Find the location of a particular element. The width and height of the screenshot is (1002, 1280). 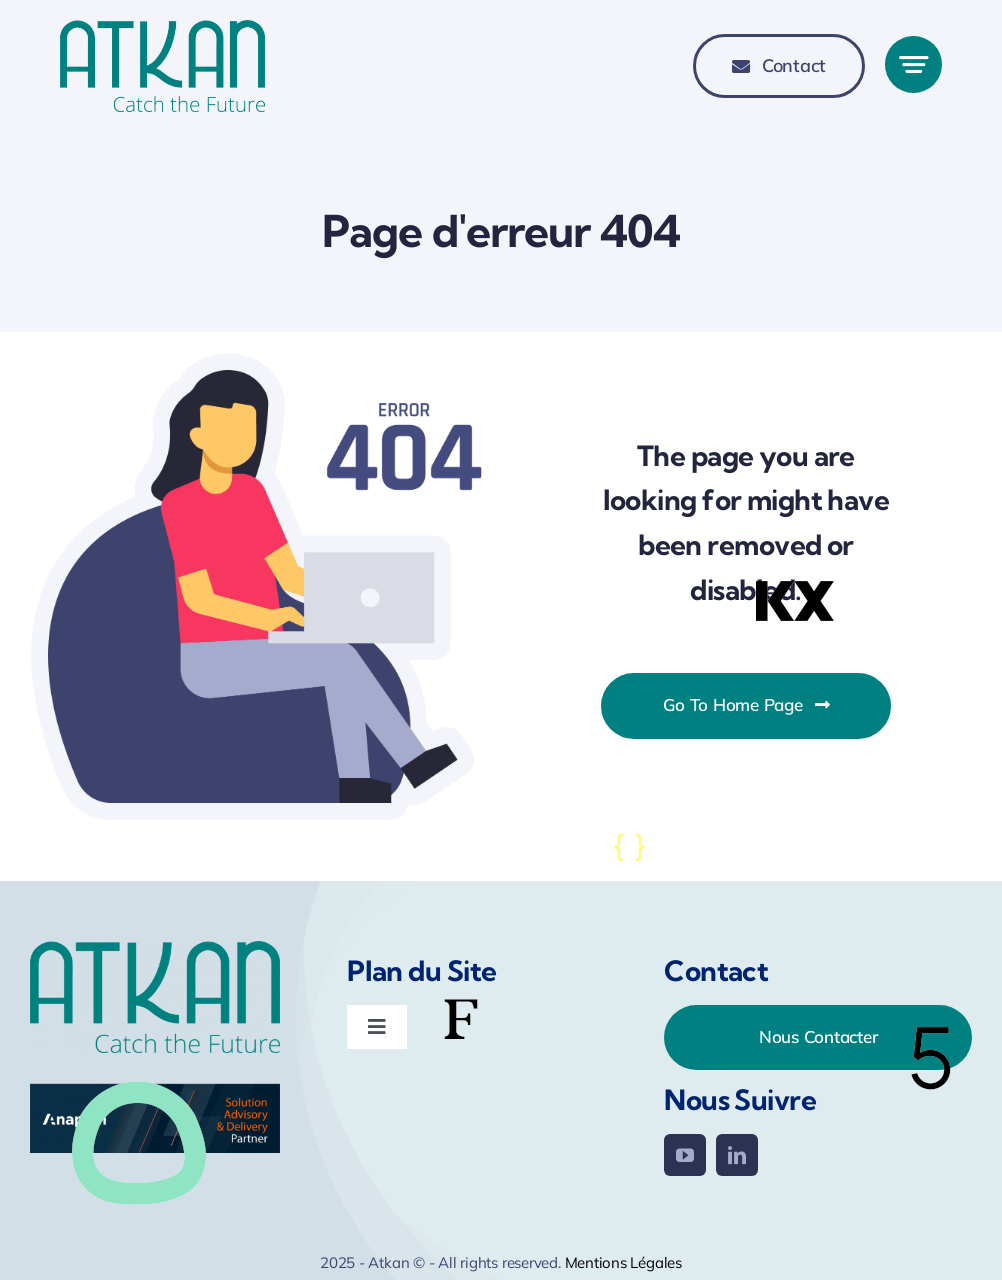

access code editor or development tools is located at coordinates (629, 847).